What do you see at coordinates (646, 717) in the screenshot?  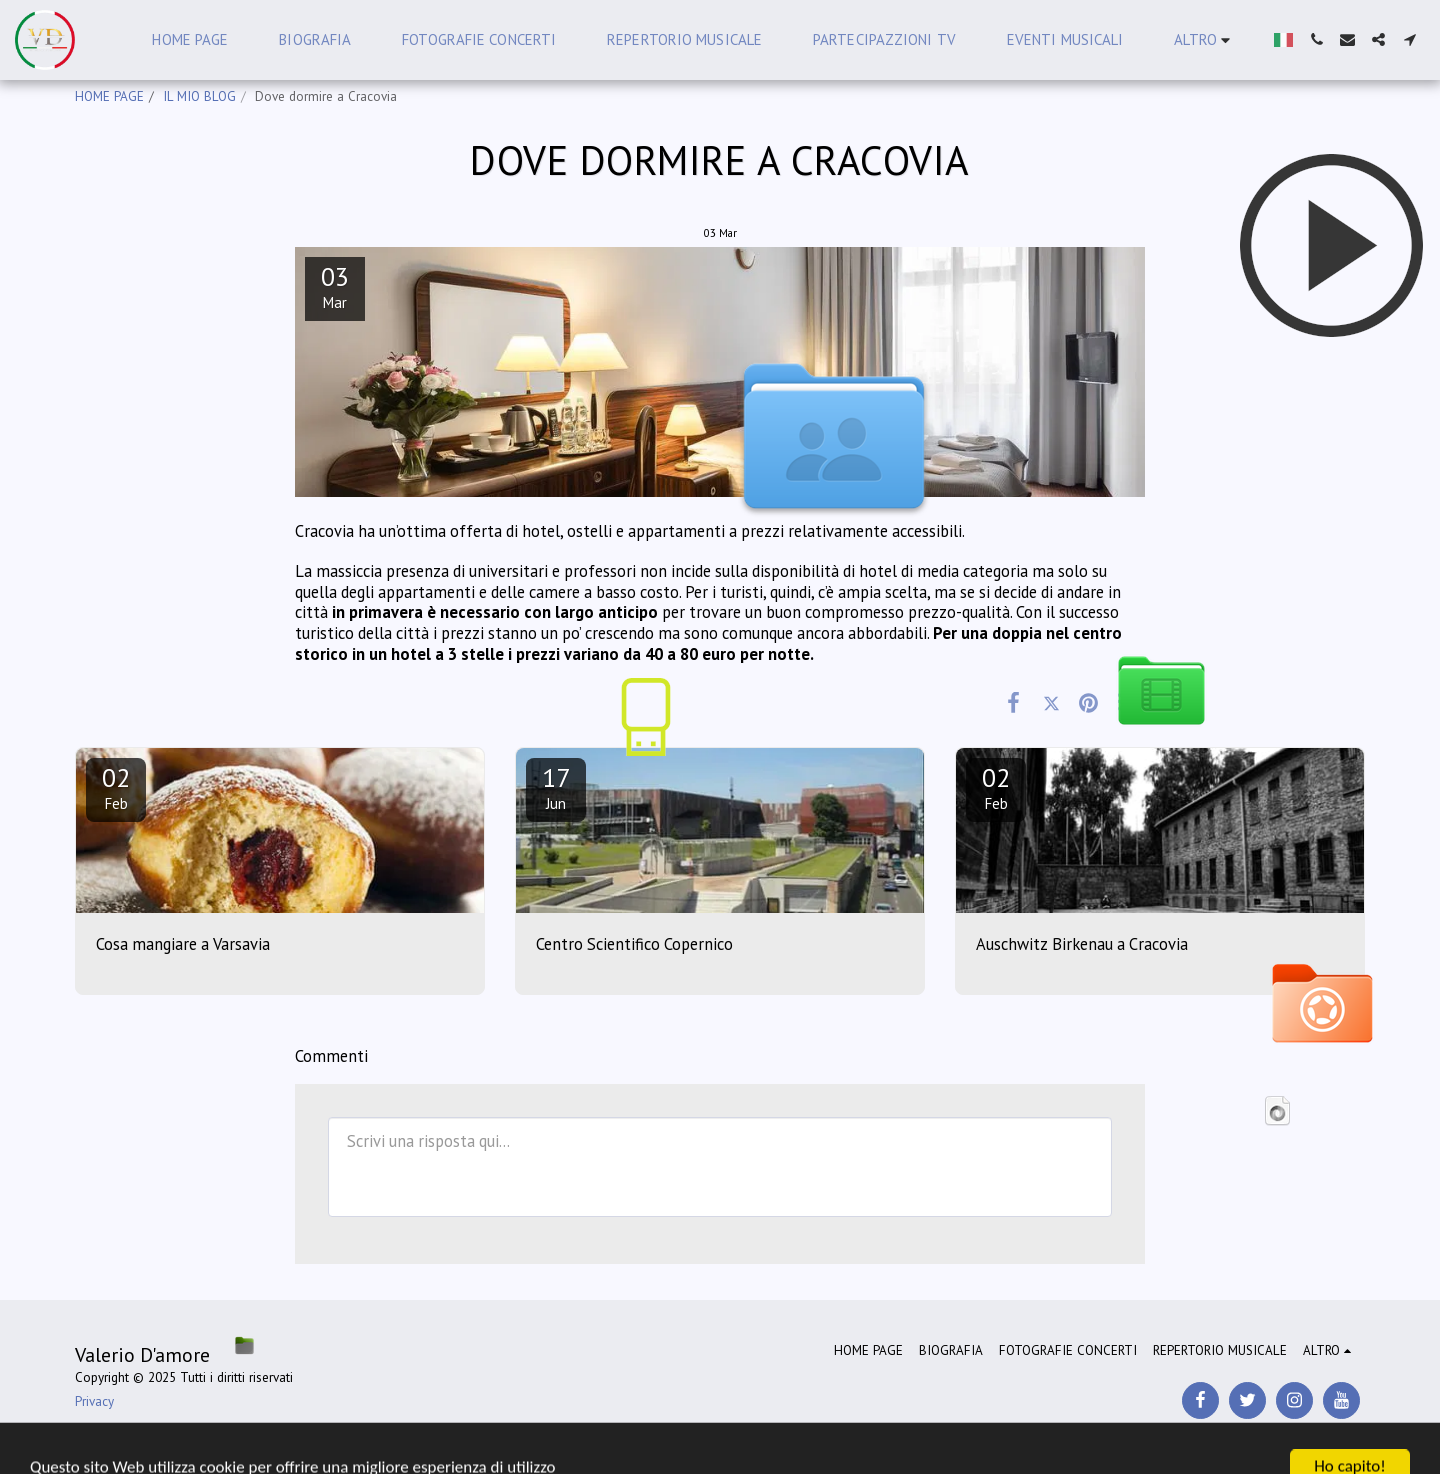 I see `eject or safely remove USB drive` at bounding box center [646, 717].